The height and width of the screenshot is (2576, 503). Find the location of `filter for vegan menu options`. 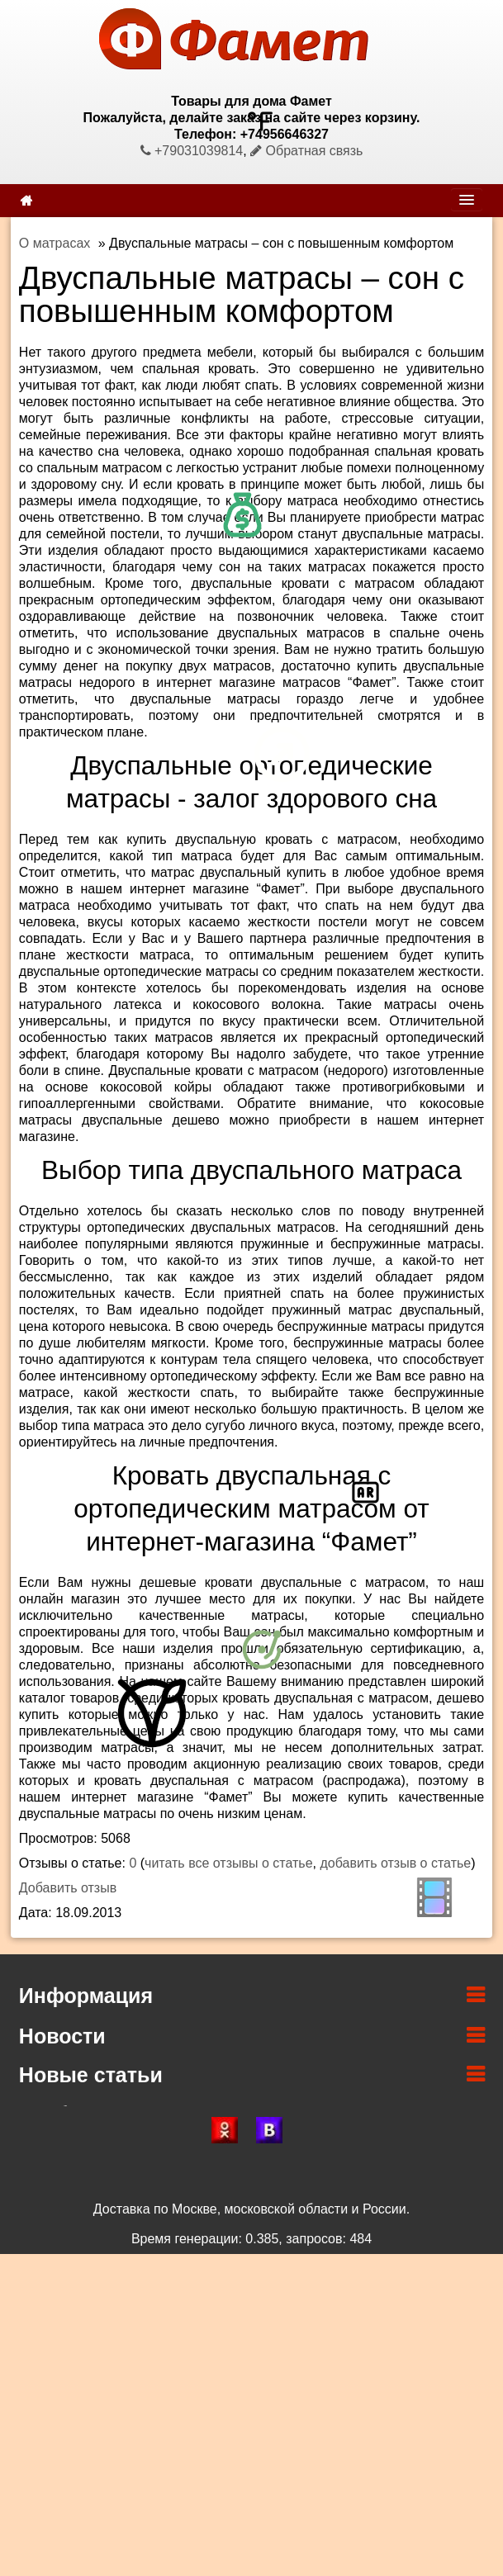

filter for vegan menu options is located at coordinates (152, 1713).